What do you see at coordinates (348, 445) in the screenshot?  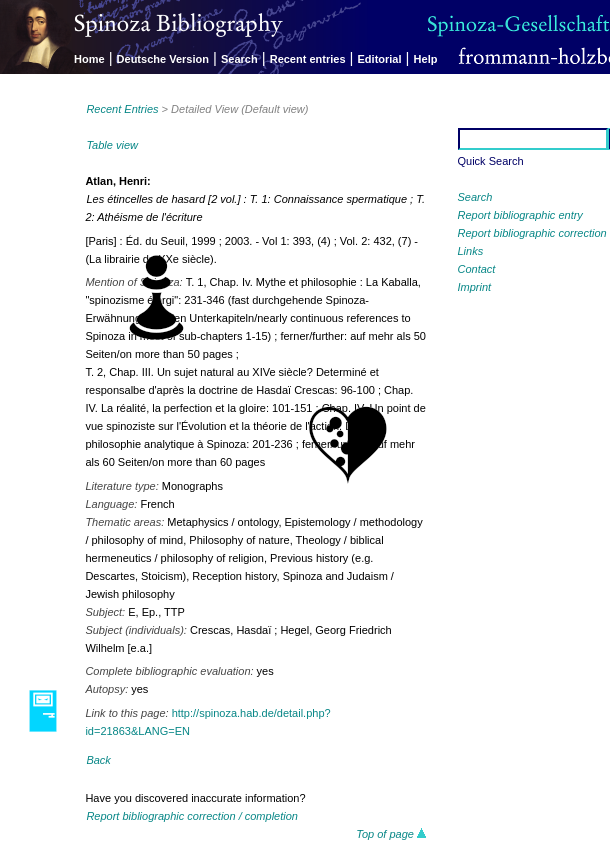 I see `indicates partial health or damage in a game` at bounding box center [348, 445].